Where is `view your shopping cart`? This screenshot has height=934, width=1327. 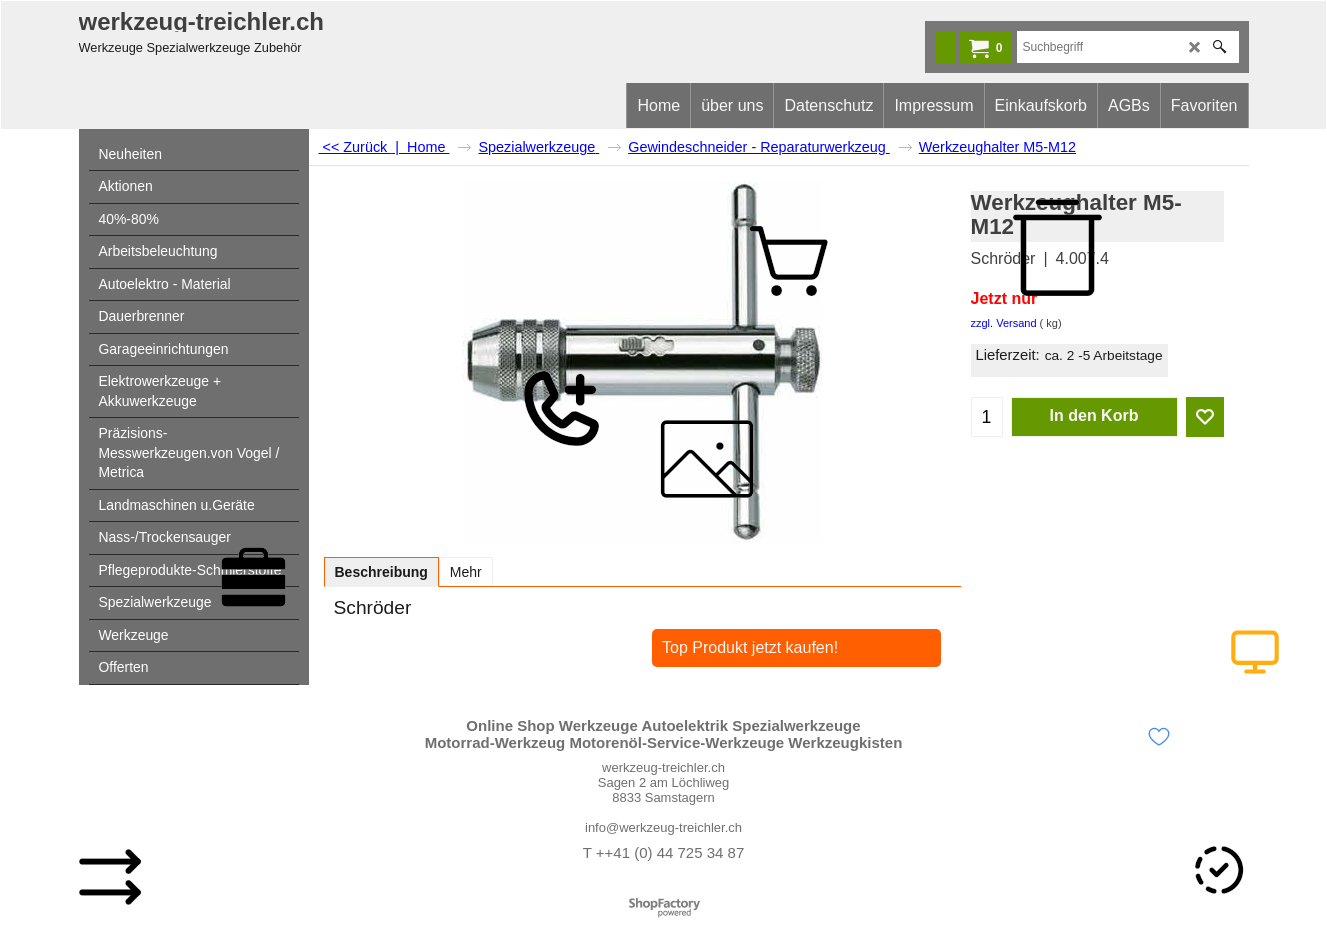 view your shopping cart is located at coordinates (790, 261).